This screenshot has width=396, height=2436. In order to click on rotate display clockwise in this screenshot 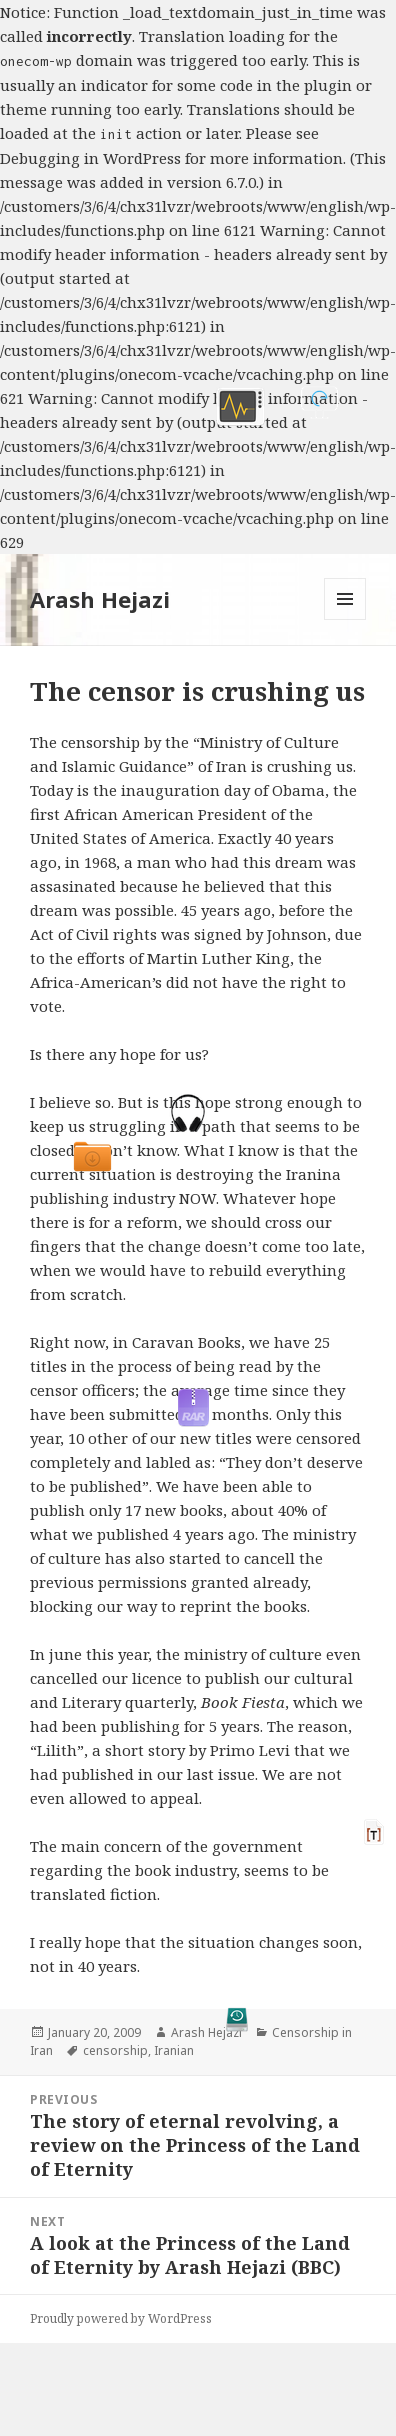, I will do `click(319, 402)`.